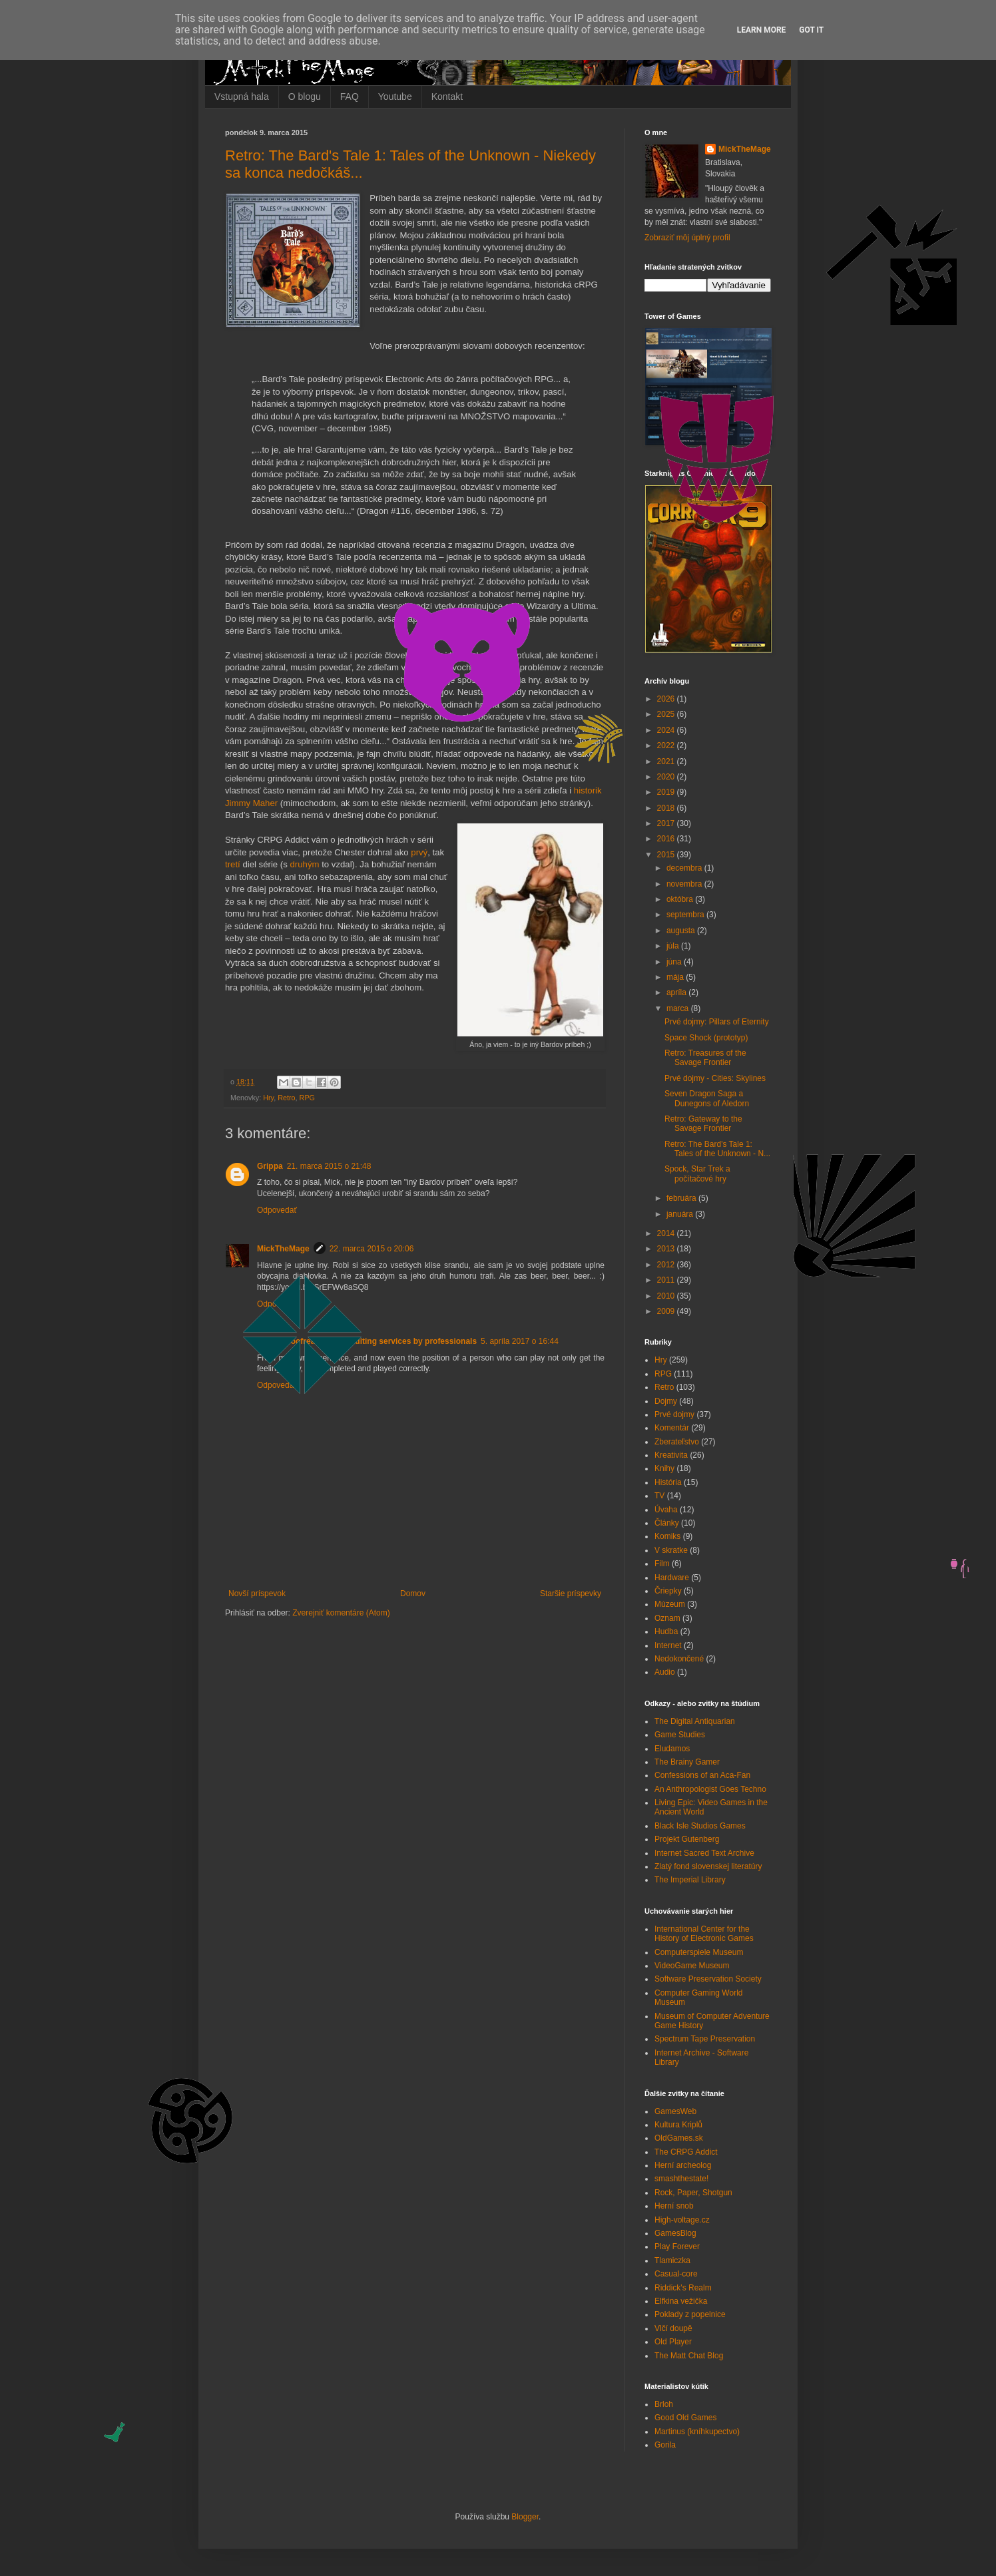 The width and height of the screenshot is (996, 2576). I want to click on access tribal or cultural themed game content, so click(714, 459).